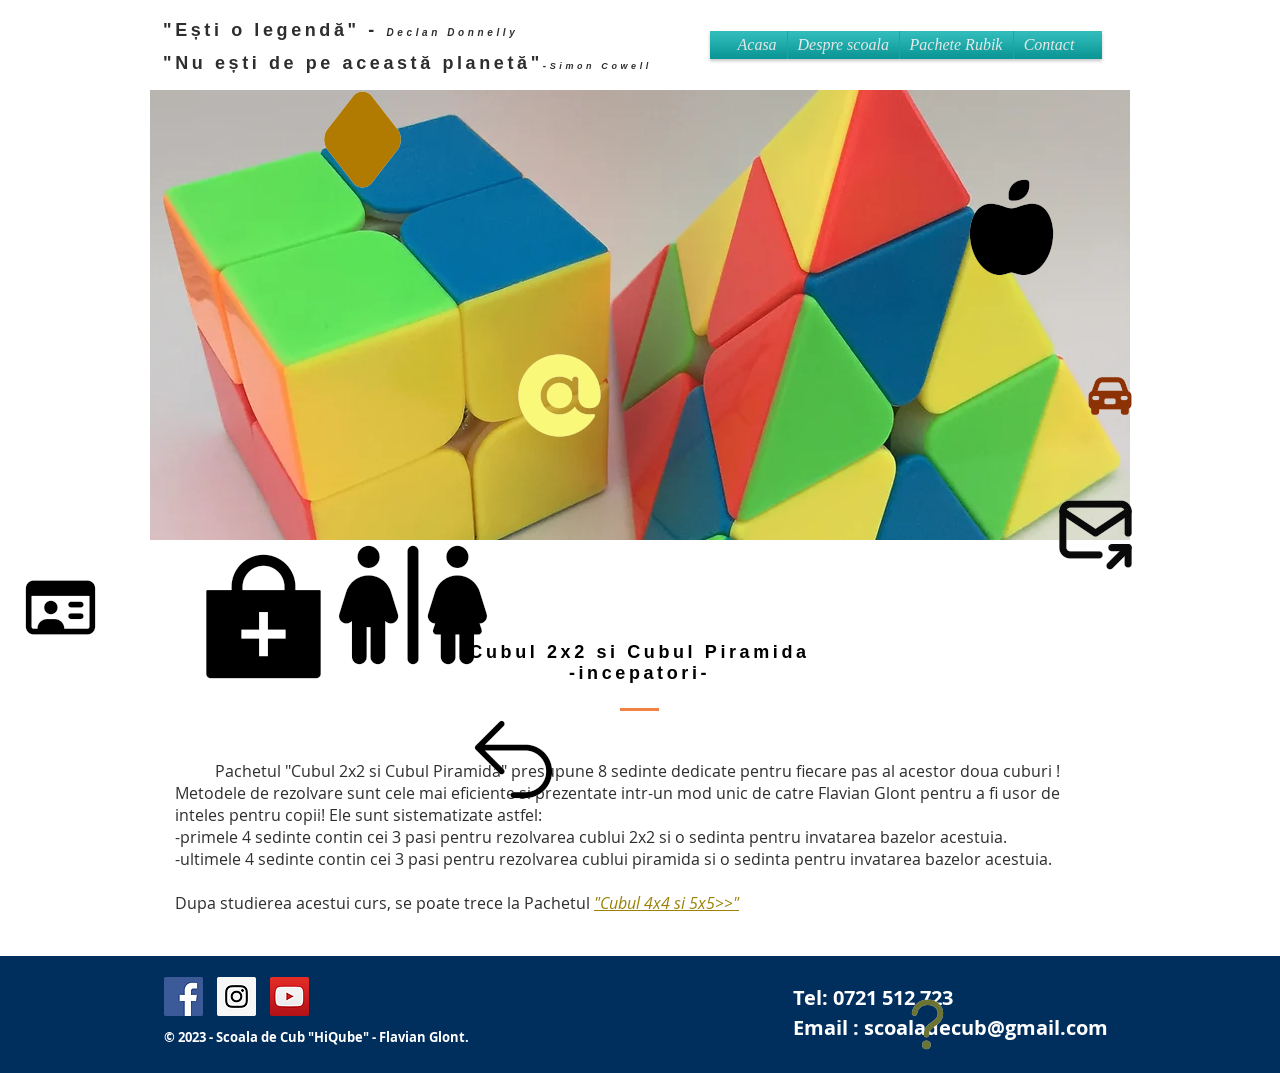 The width and height of the screenshot is (1280, 1073). I want to click on undo the last action, so click(513, 759).